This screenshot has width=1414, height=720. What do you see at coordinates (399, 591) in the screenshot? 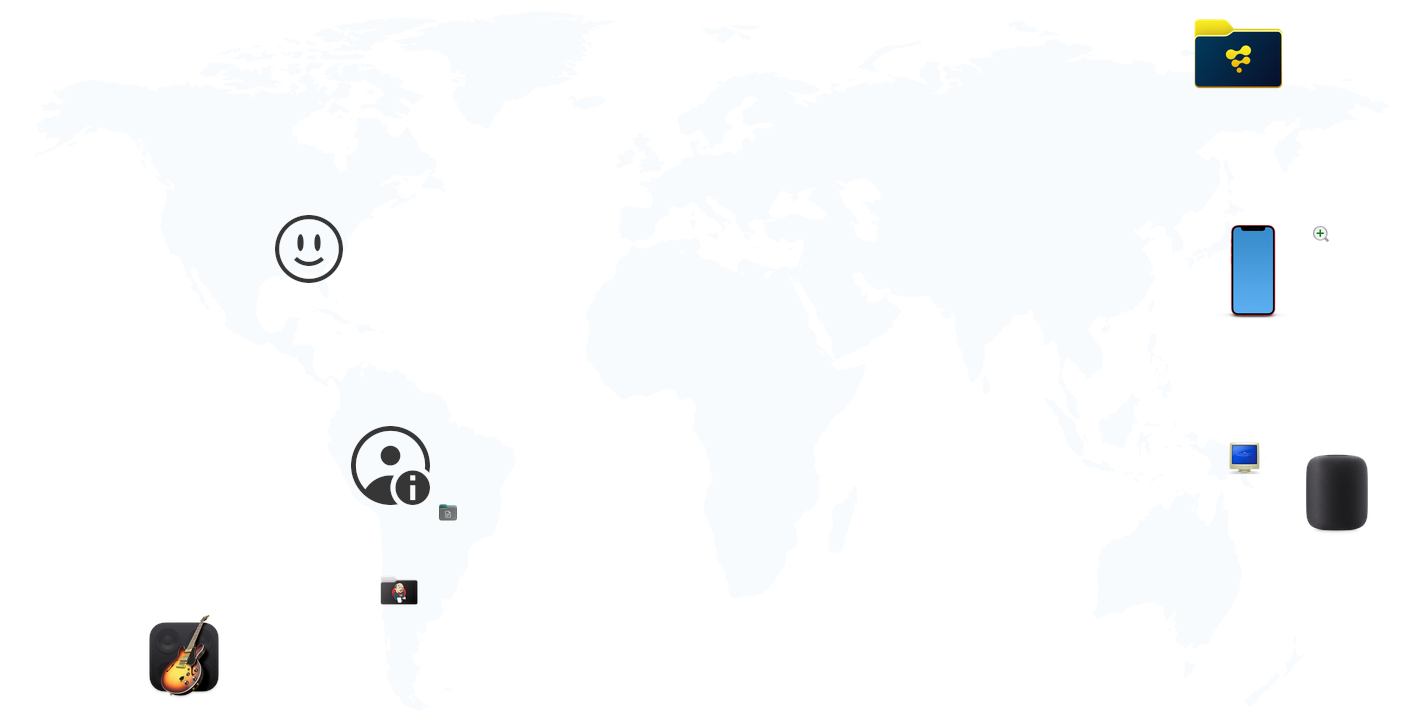
I see `open jenkins CI/CD project folder` at bounding box center [399, 591].